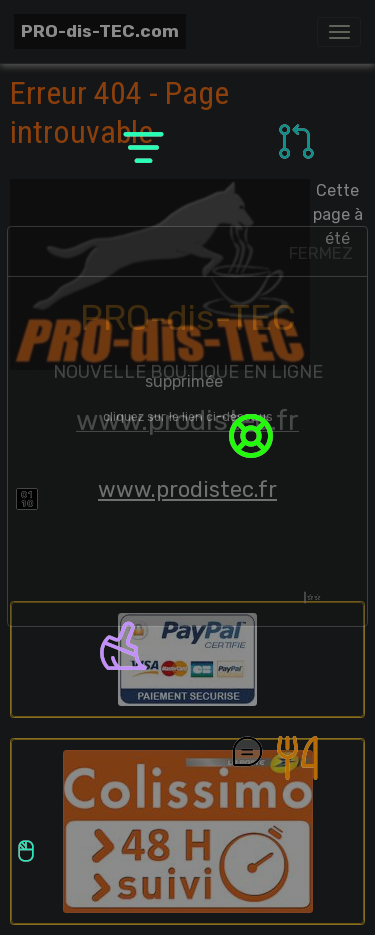 Image resolution: width=375 pixels, height=935 pixels. I want to click on browse nearby restaurants or dining options, so click(298, 757).